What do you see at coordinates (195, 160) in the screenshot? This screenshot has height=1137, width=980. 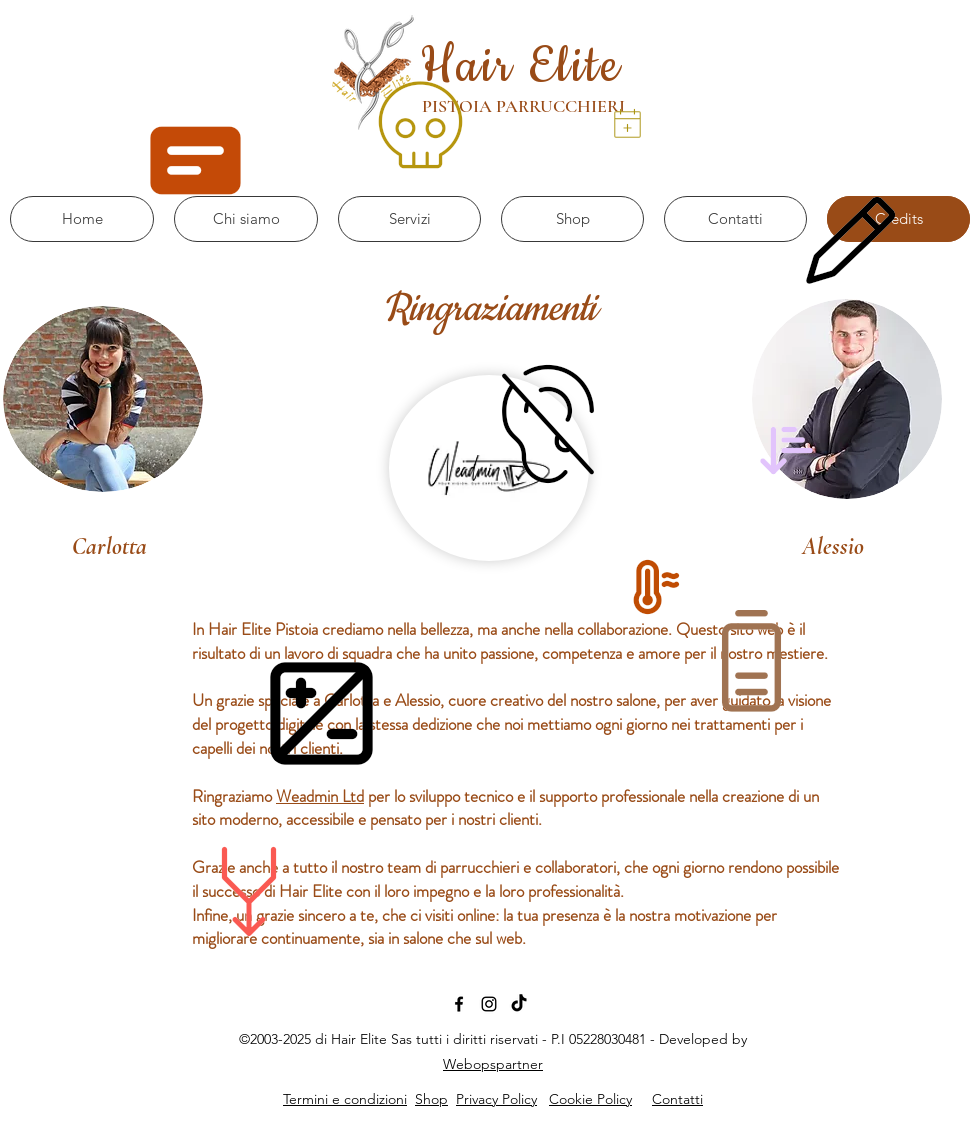 I see `view payment or check details` at bounding box center [195, 160].